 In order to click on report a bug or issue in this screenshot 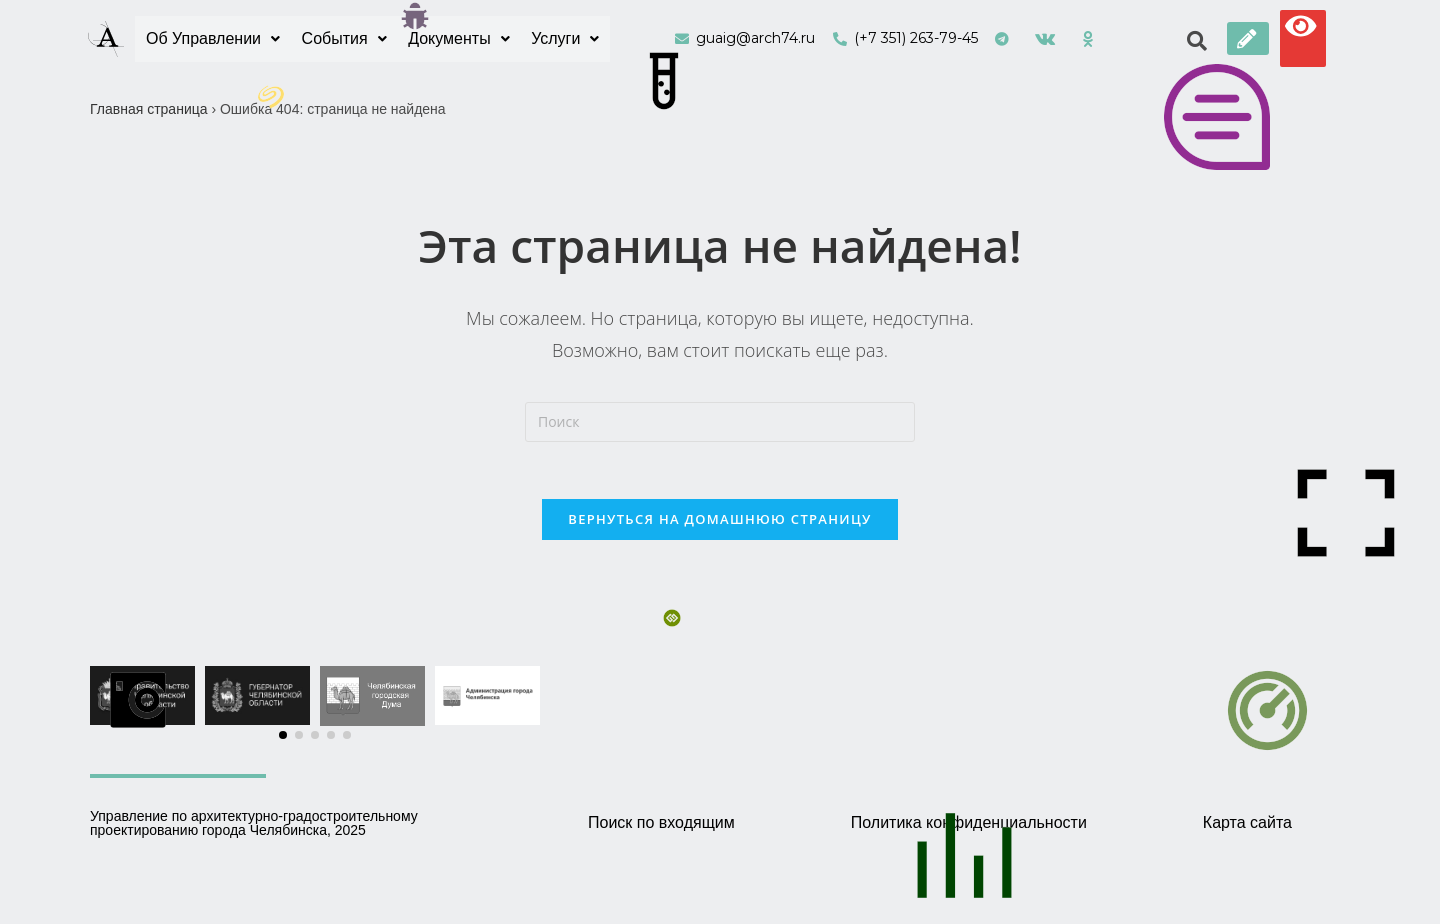, I will do `click(415, 16)`.